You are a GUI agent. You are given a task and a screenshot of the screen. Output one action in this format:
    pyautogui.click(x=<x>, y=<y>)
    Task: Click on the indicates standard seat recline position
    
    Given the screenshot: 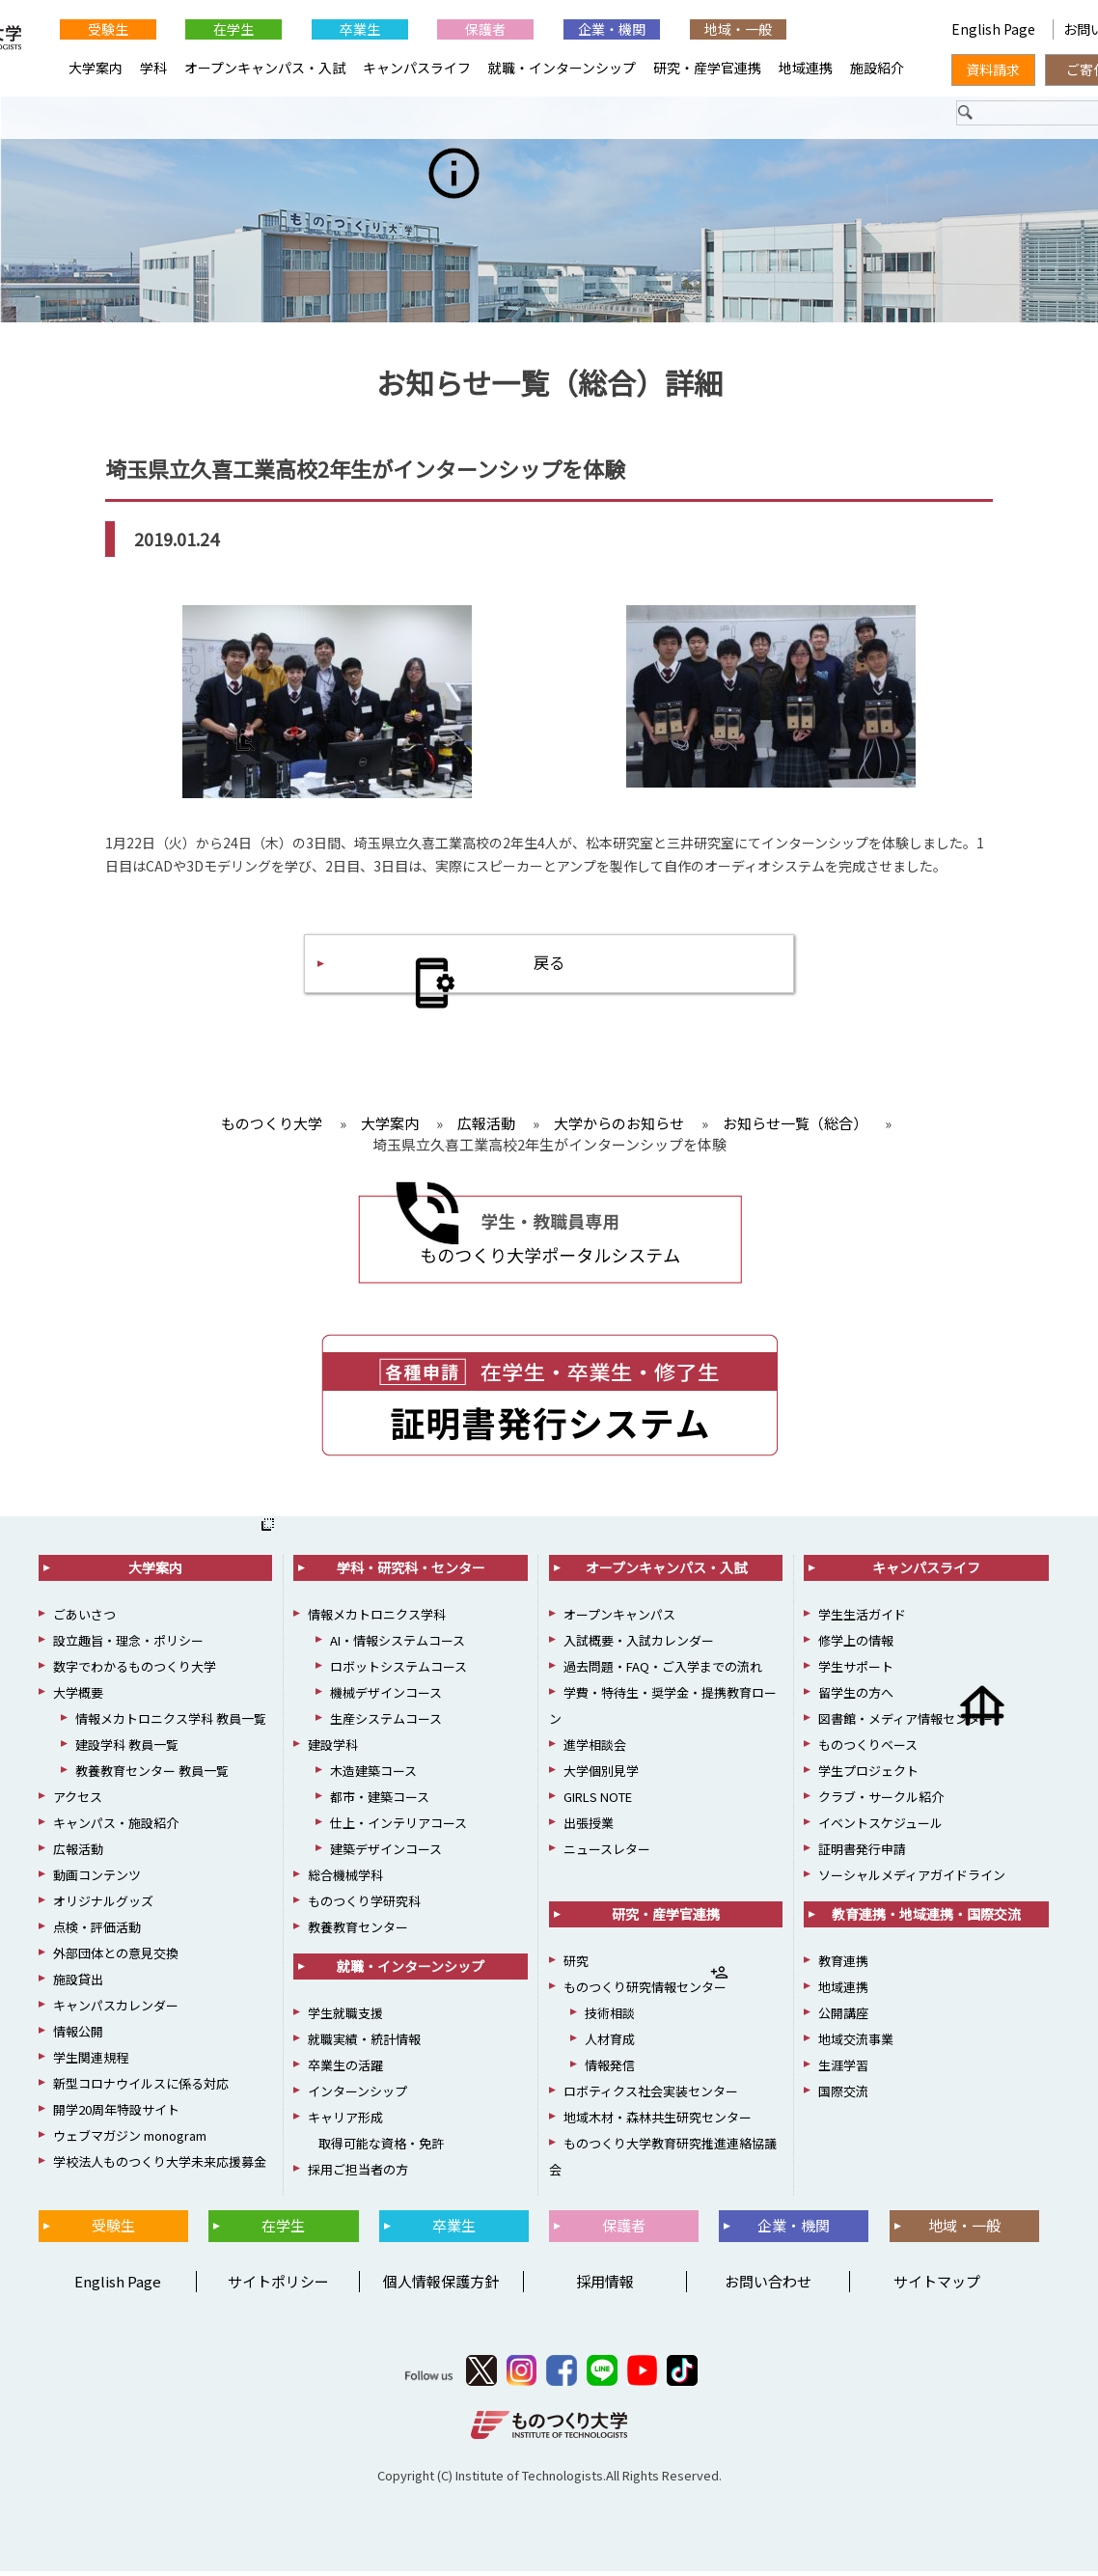 What is the action you would take?
    pyautogui.click(x=246, y=740)
    